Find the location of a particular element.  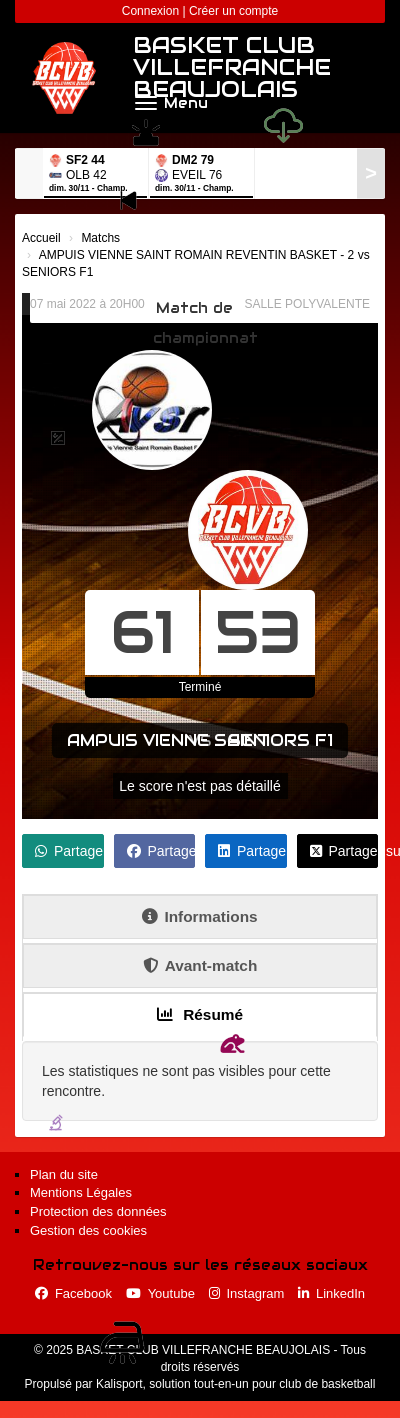

indicates steam iron setting available is located at coordinates (122, 1341).